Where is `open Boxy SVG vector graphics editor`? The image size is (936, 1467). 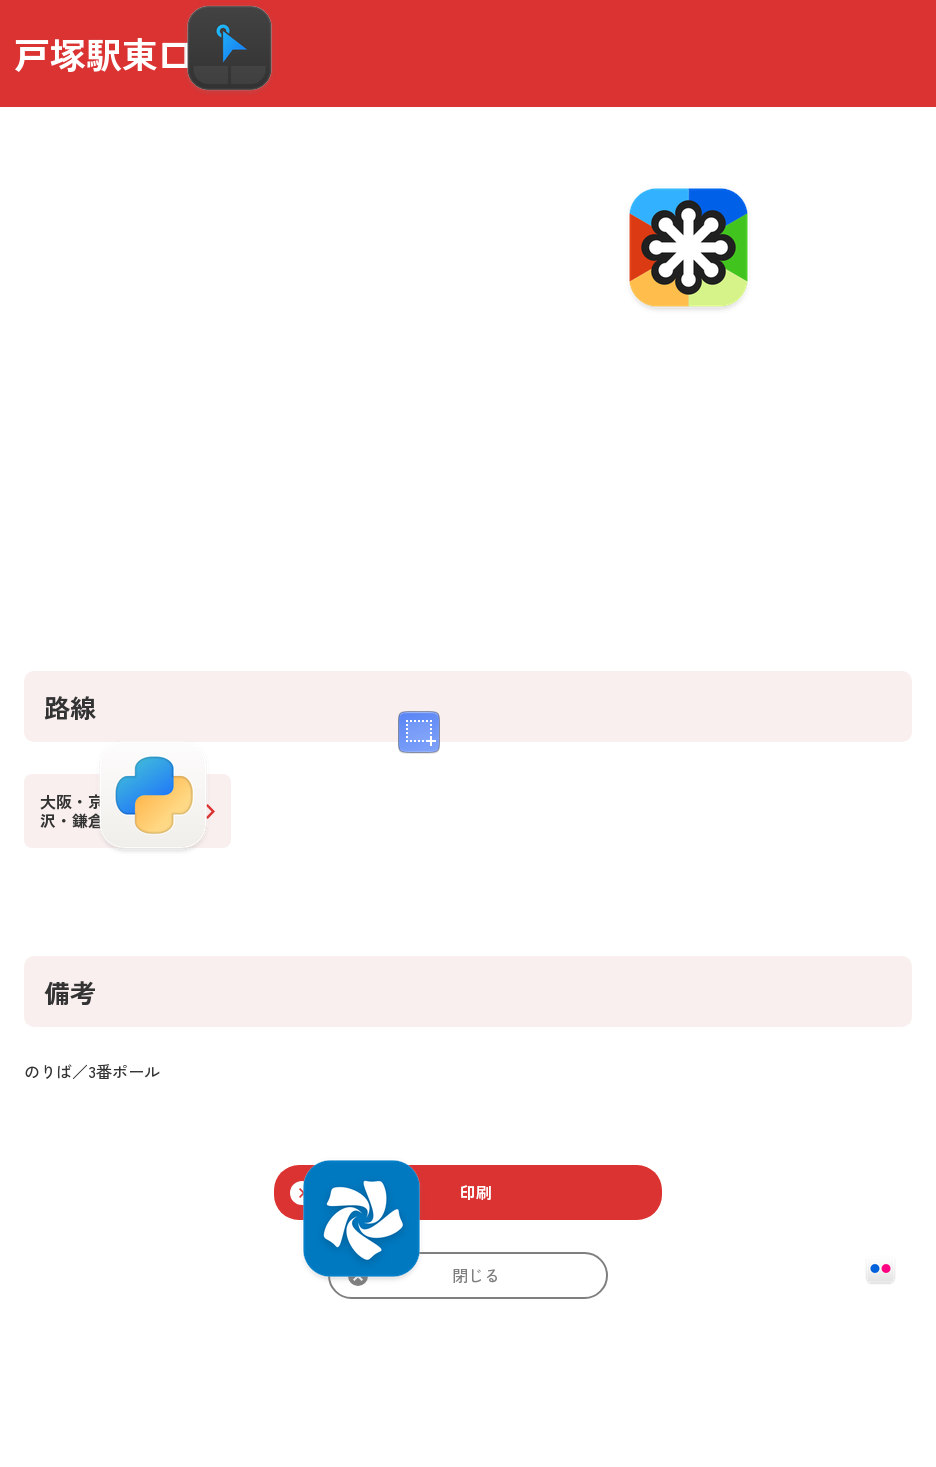
open Boxy SVG vector graphics editor is located at coordinates (688, 247).